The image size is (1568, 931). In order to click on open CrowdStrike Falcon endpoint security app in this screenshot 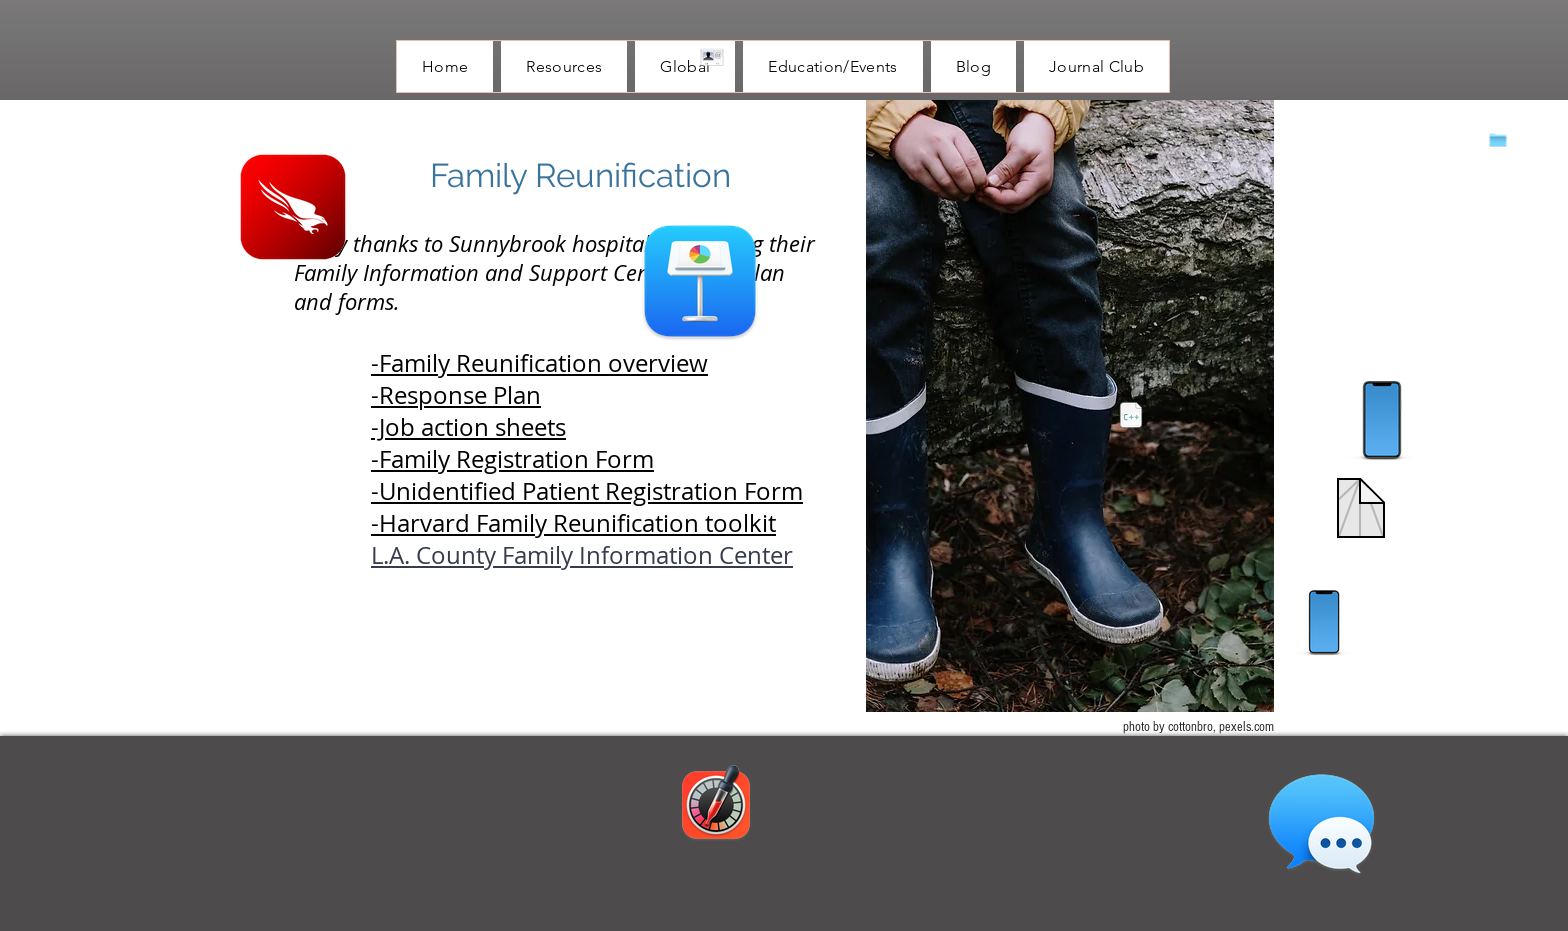, I will do `click(293, 207)`.